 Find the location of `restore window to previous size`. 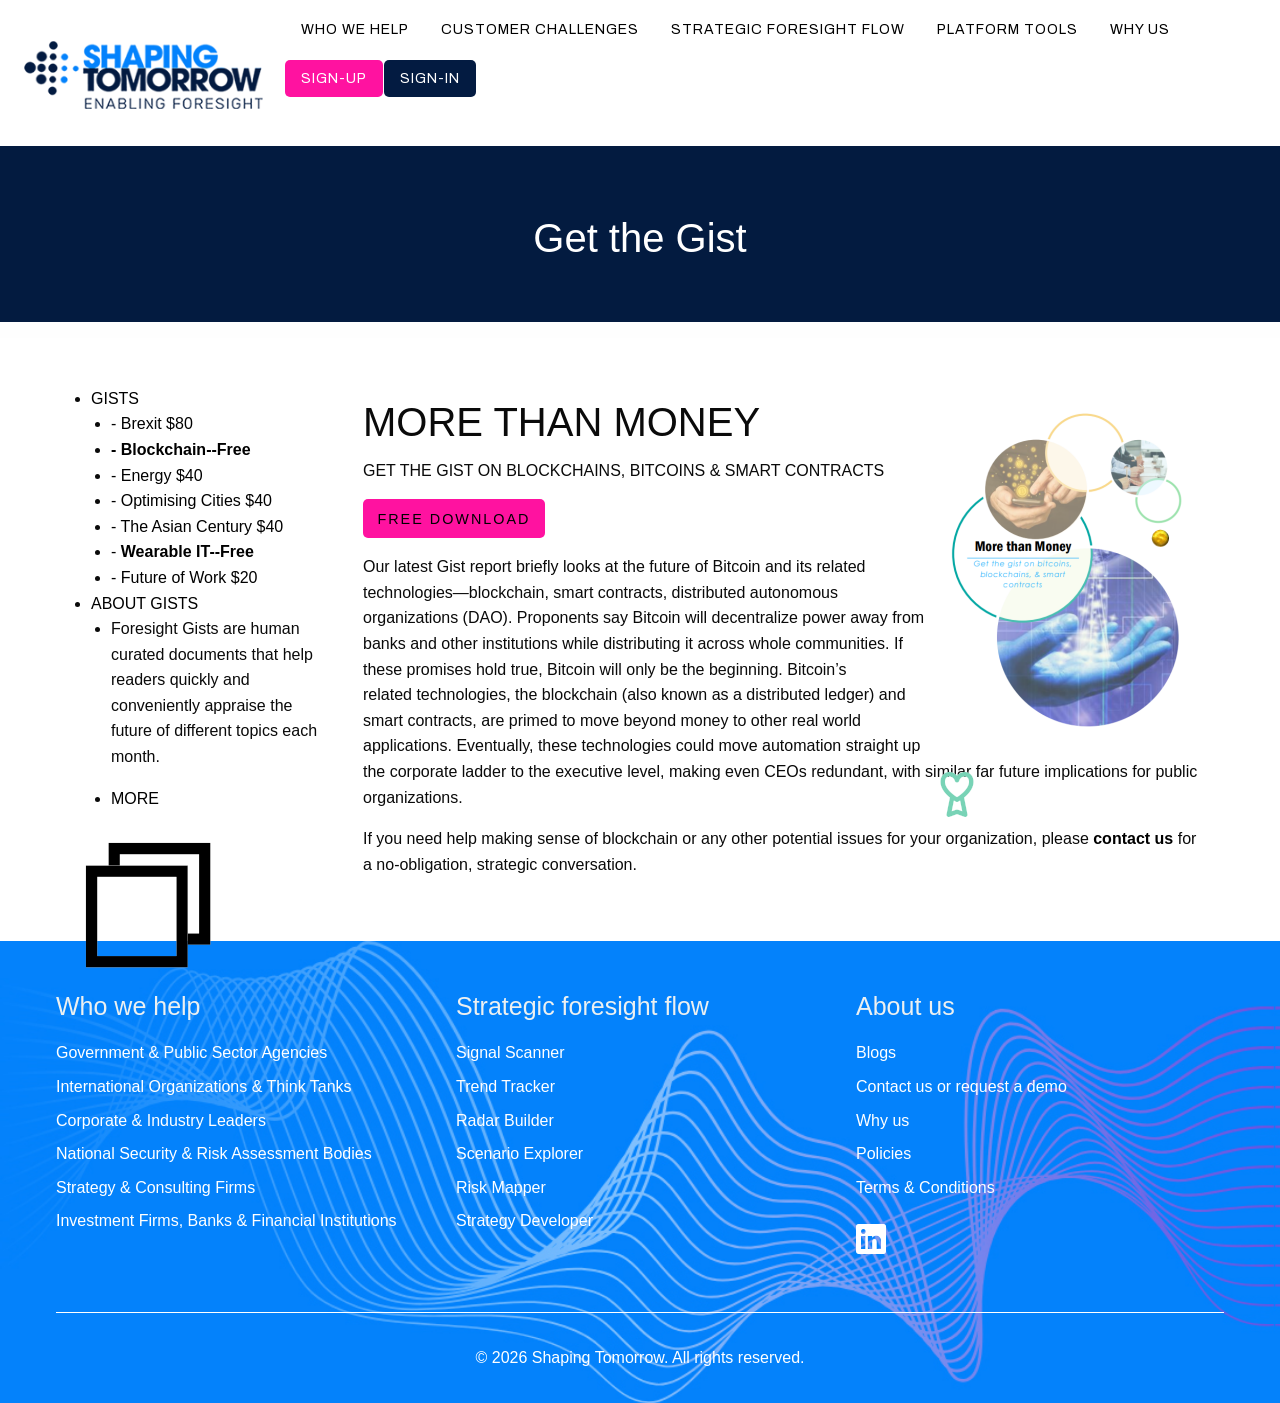

restore window to previous size is located at coordinates (142, 899).